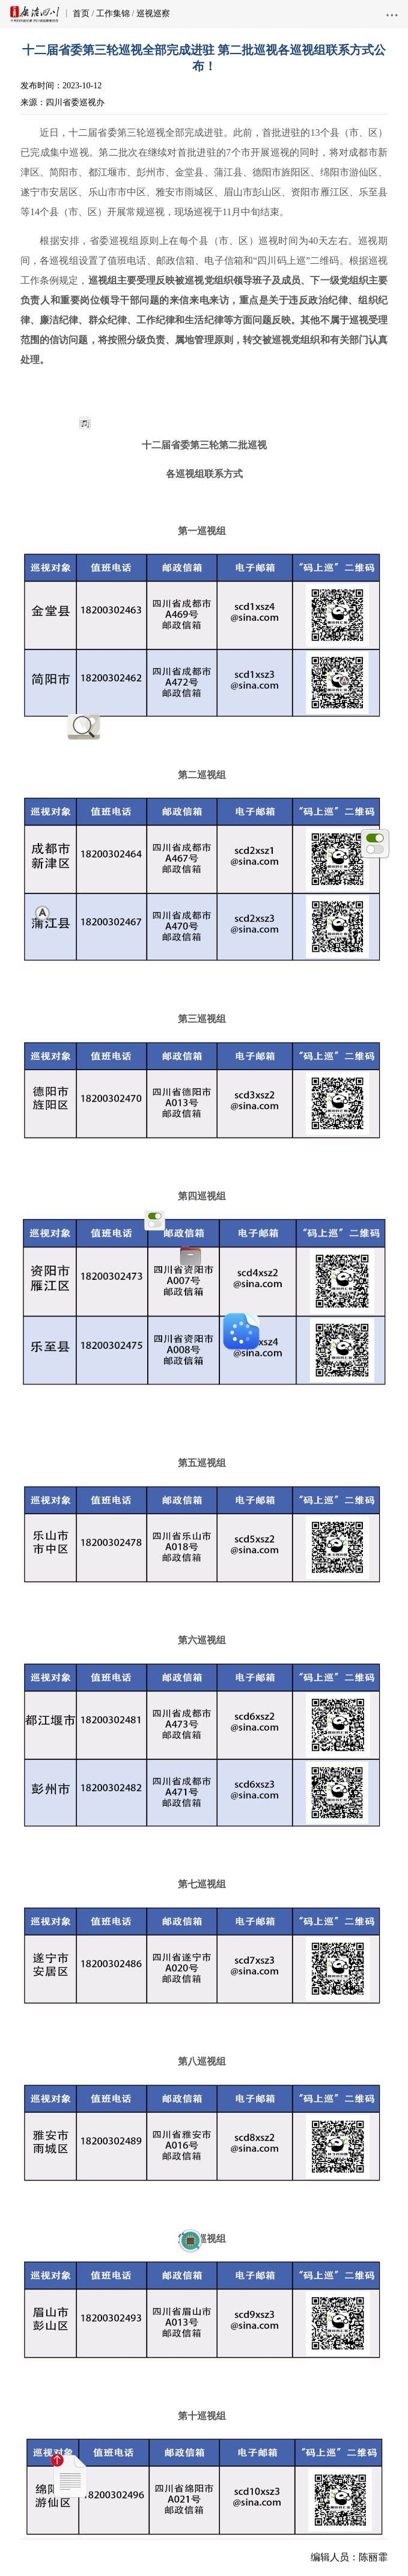  I want to click on open gnome tweaks application, so click(375, 844).